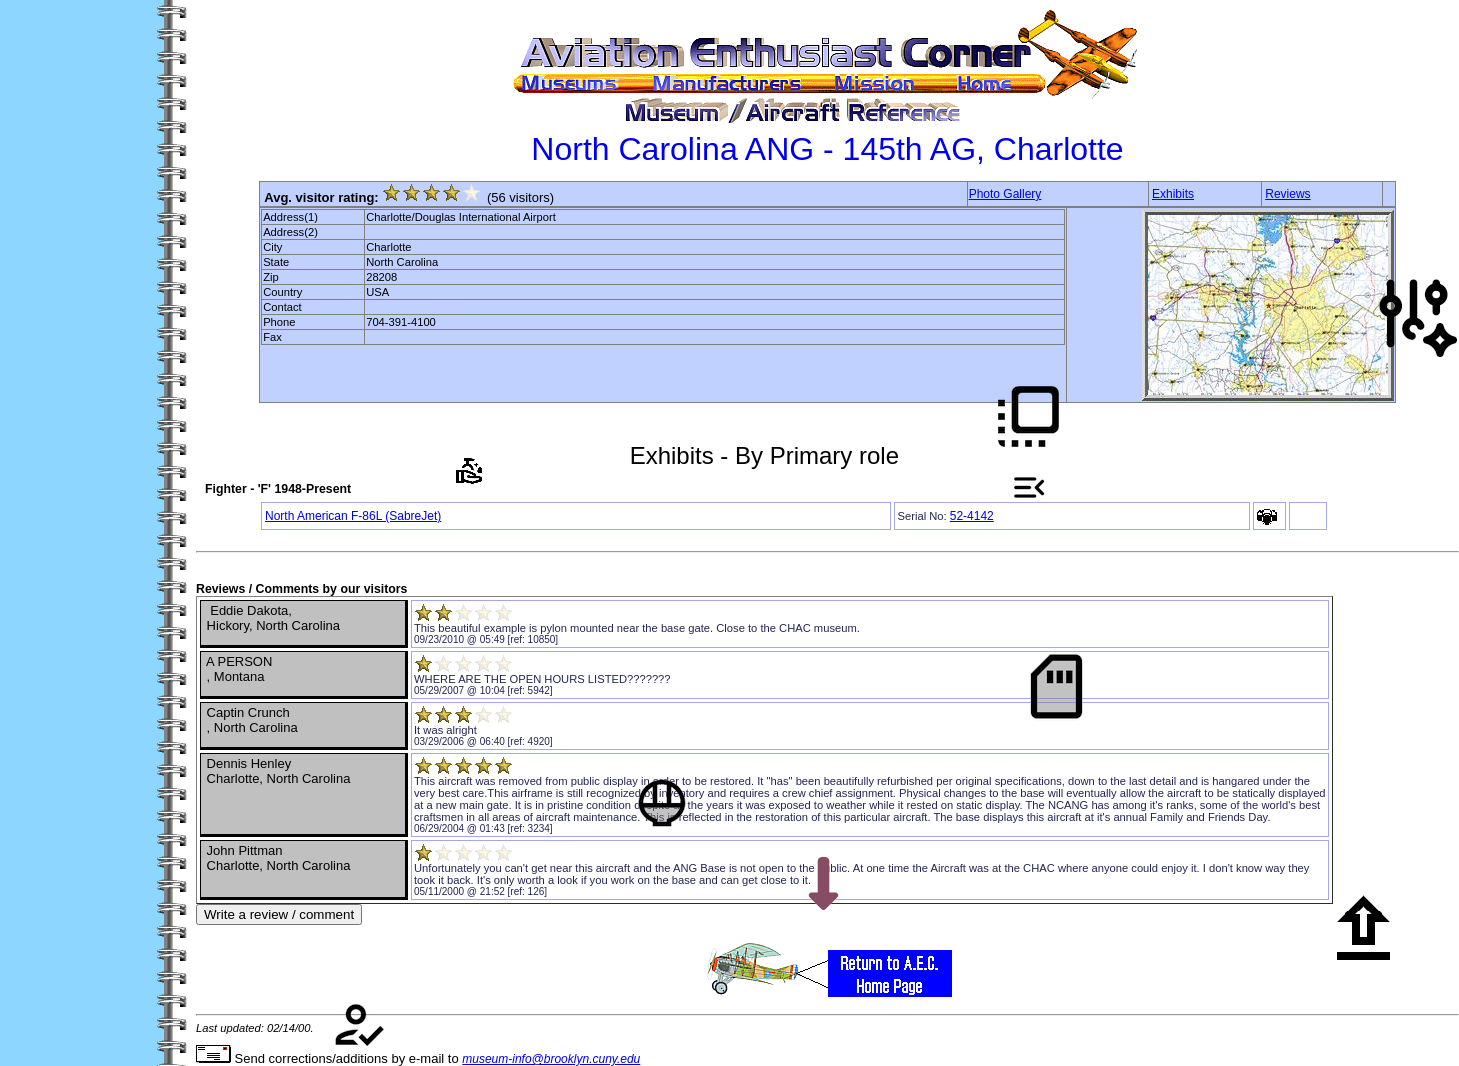 This screenshot has width=1459, height=1066. Describe the element at coordinates (1413, 313) in the screenshot. I see `access AI-powered or smart settings adjustments` at that location.